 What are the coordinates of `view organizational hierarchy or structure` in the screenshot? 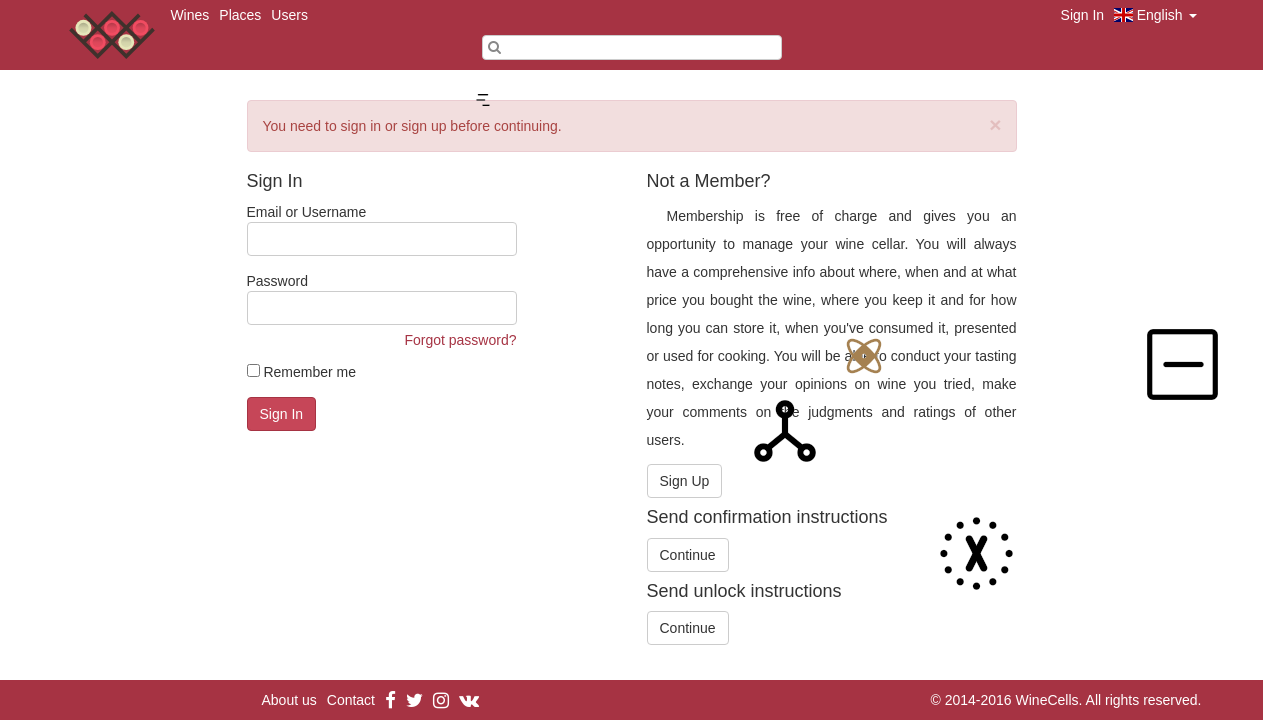 It's located at (785, 431).